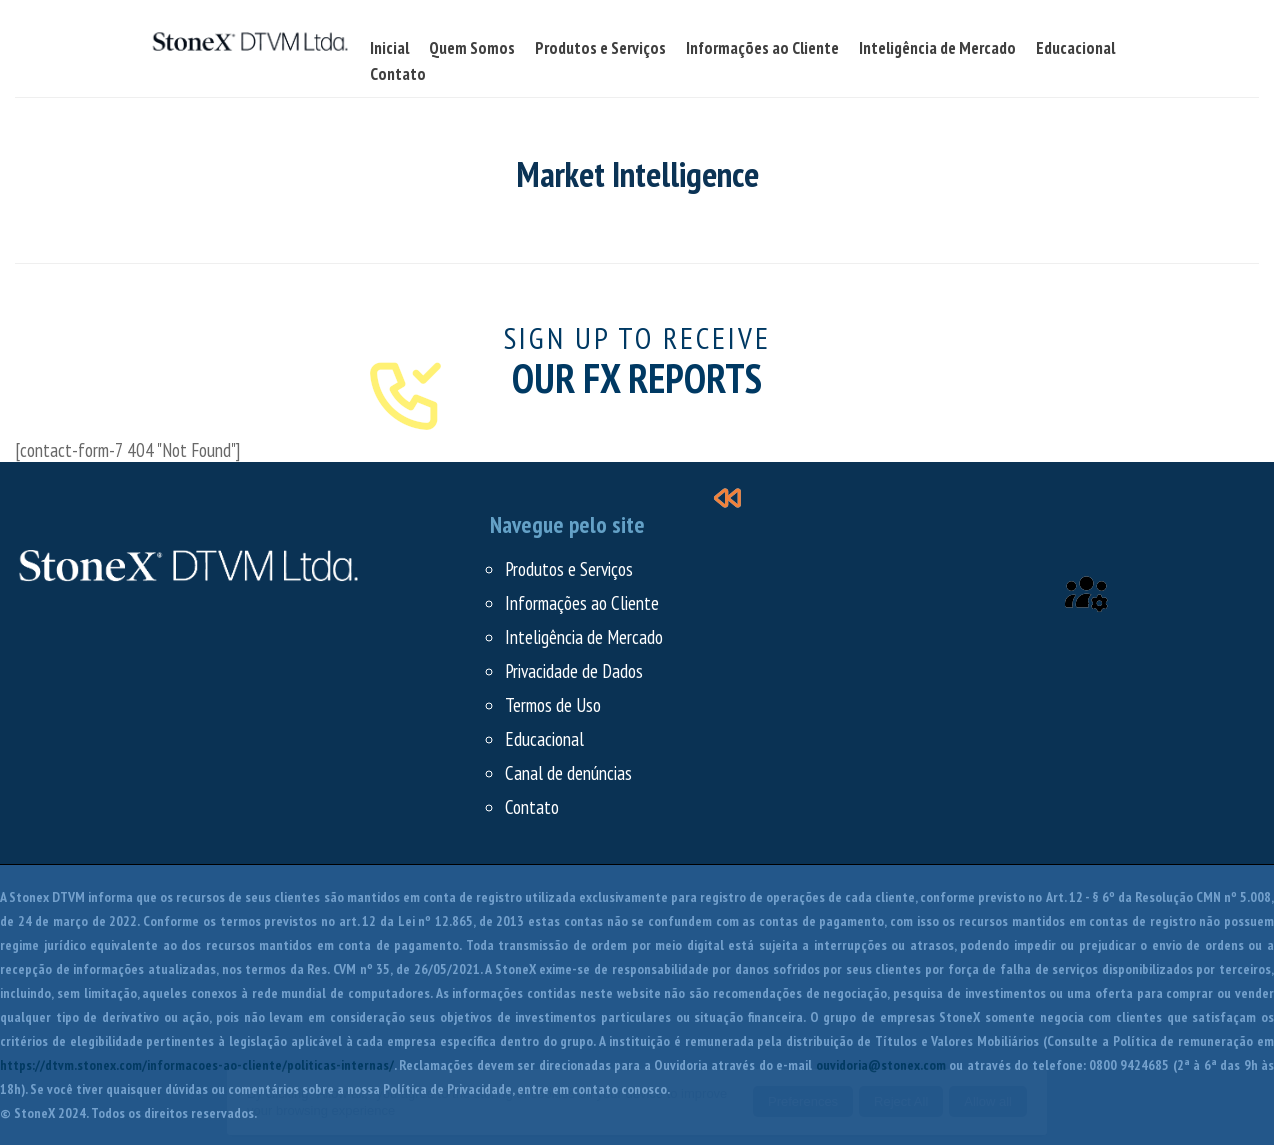 This screenshot has width=1274, height=1145. I want to click on rewind or skip backward in media playback, so click(729, 498).